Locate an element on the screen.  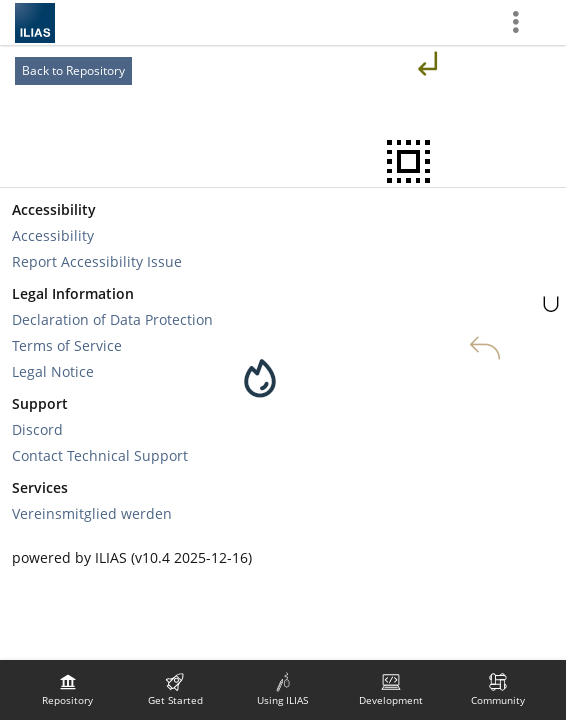
combine or merge selected elements is located at coordinates (551, 303).